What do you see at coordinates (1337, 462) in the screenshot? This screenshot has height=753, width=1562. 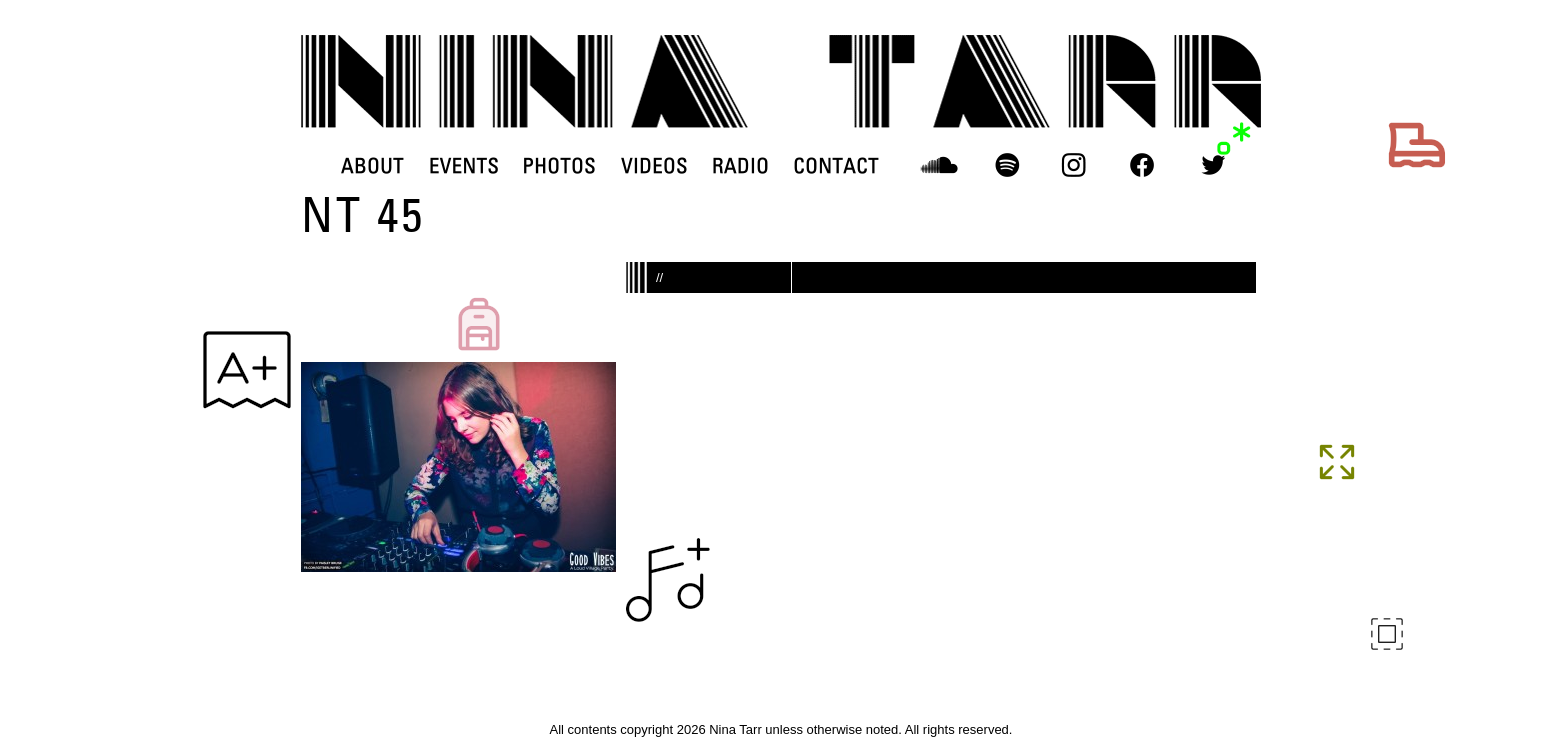 I see `expand to fullscreen mode` at bounding box center [1337, 462].